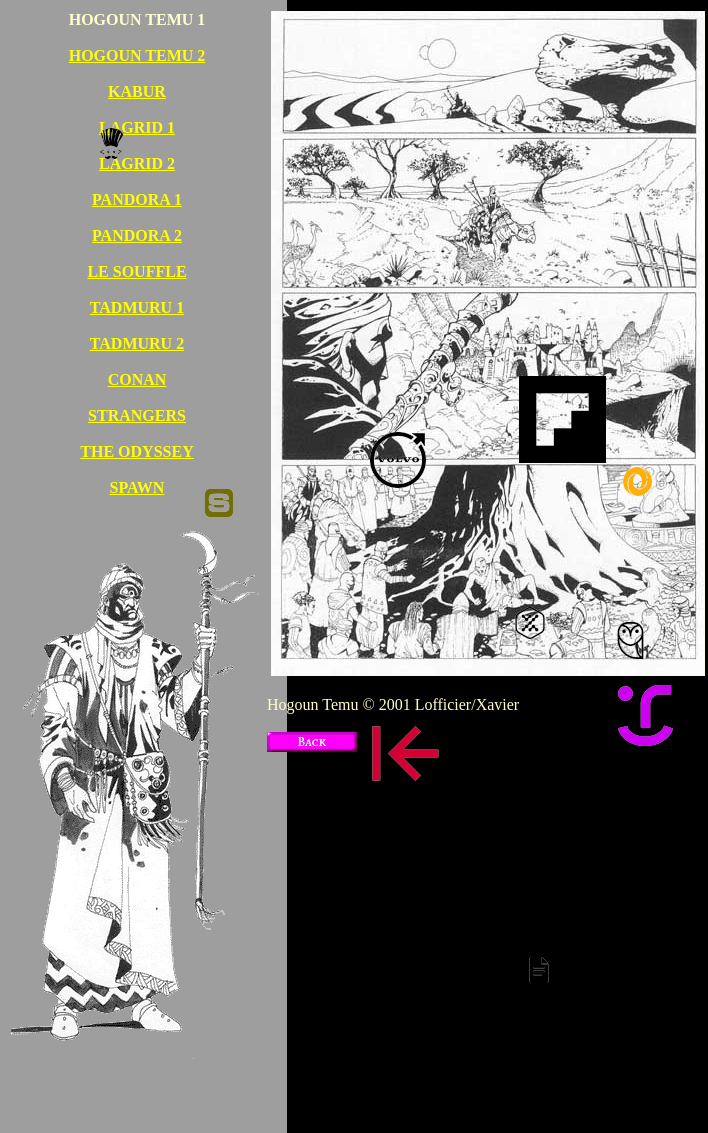 The height and width of the screenshot is (1133, 708). What do you see at coordinates (562, 419) in the screenshot?
I see `open Flipboard app` at bounding box center [562, 419].